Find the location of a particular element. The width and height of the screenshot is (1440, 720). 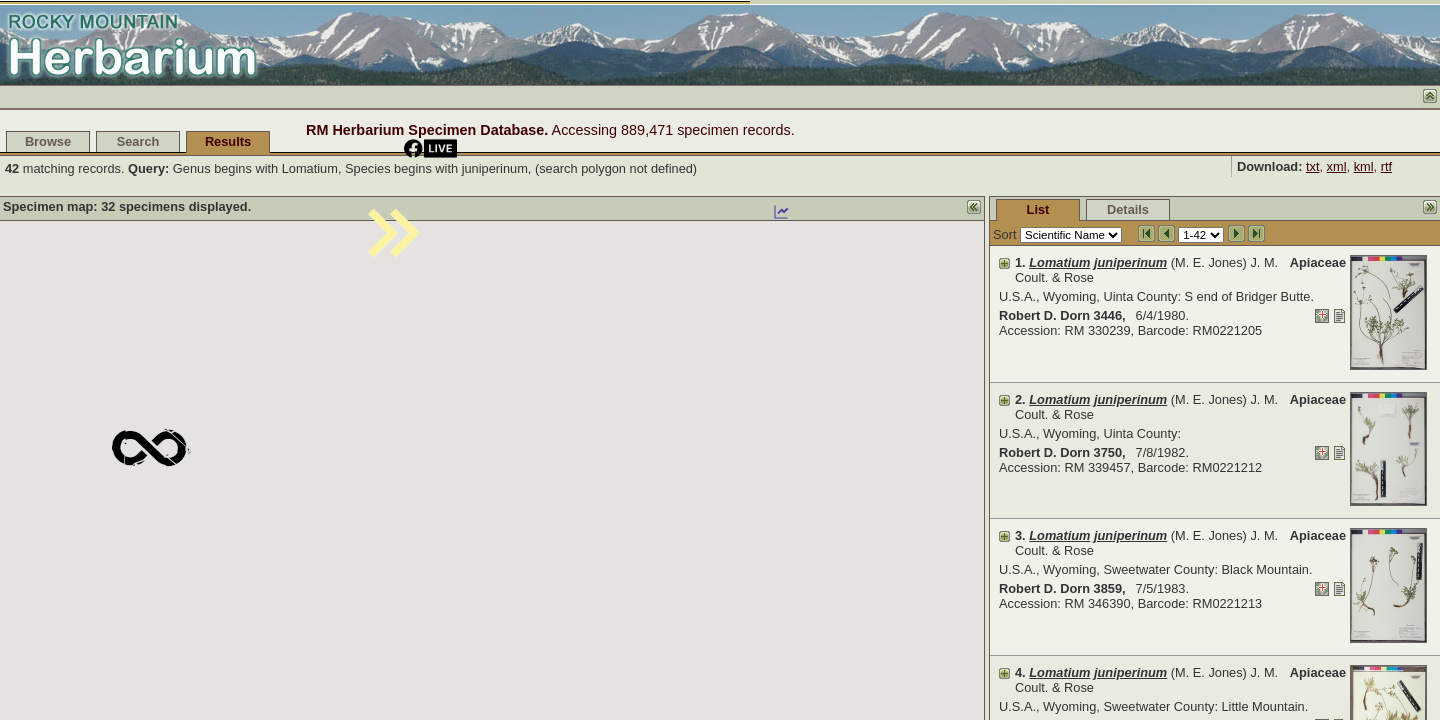

start a facebook live broadcast is located at coordinates (430, 148).